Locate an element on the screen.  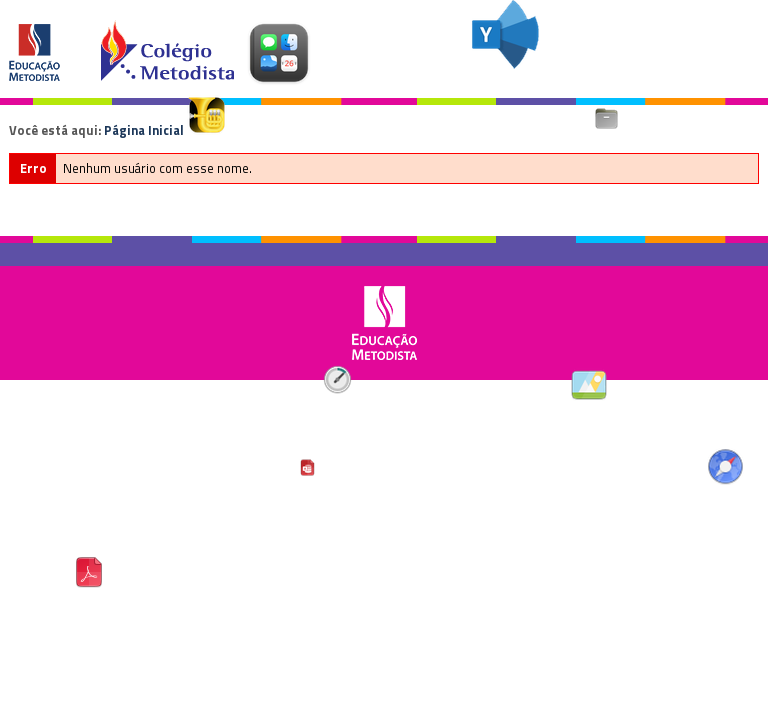
preview and browse installed app icons is located at coordinates (279, 53).